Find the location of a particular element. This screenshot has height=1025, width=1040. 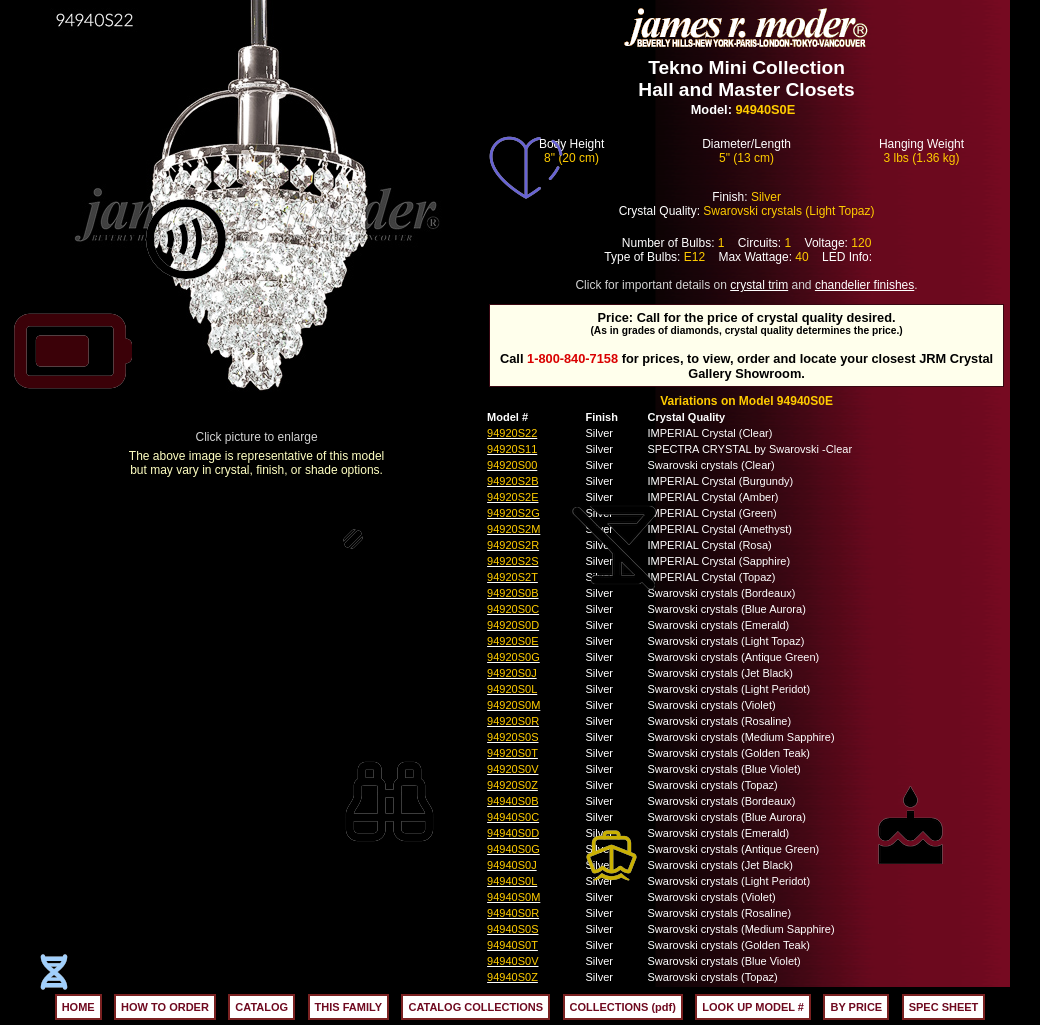

food category or restaurant section is located at coordinates (353, 539).